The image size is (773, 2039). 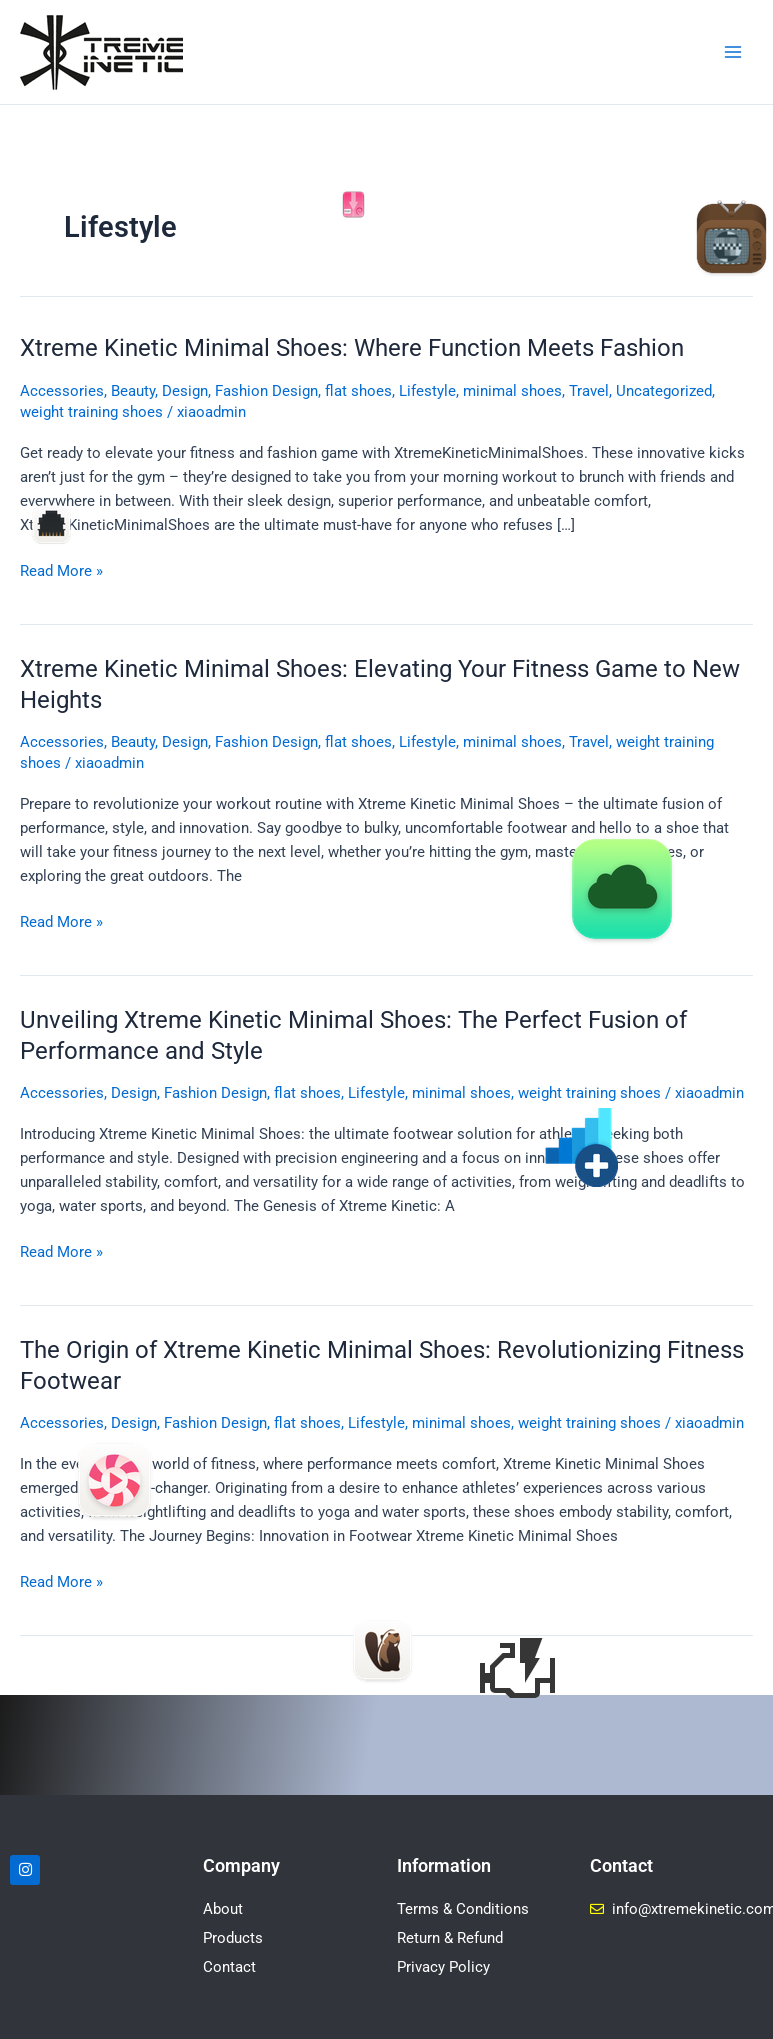 I want to click on check engine diagnostic alerts, so click(x=515, y=1673).